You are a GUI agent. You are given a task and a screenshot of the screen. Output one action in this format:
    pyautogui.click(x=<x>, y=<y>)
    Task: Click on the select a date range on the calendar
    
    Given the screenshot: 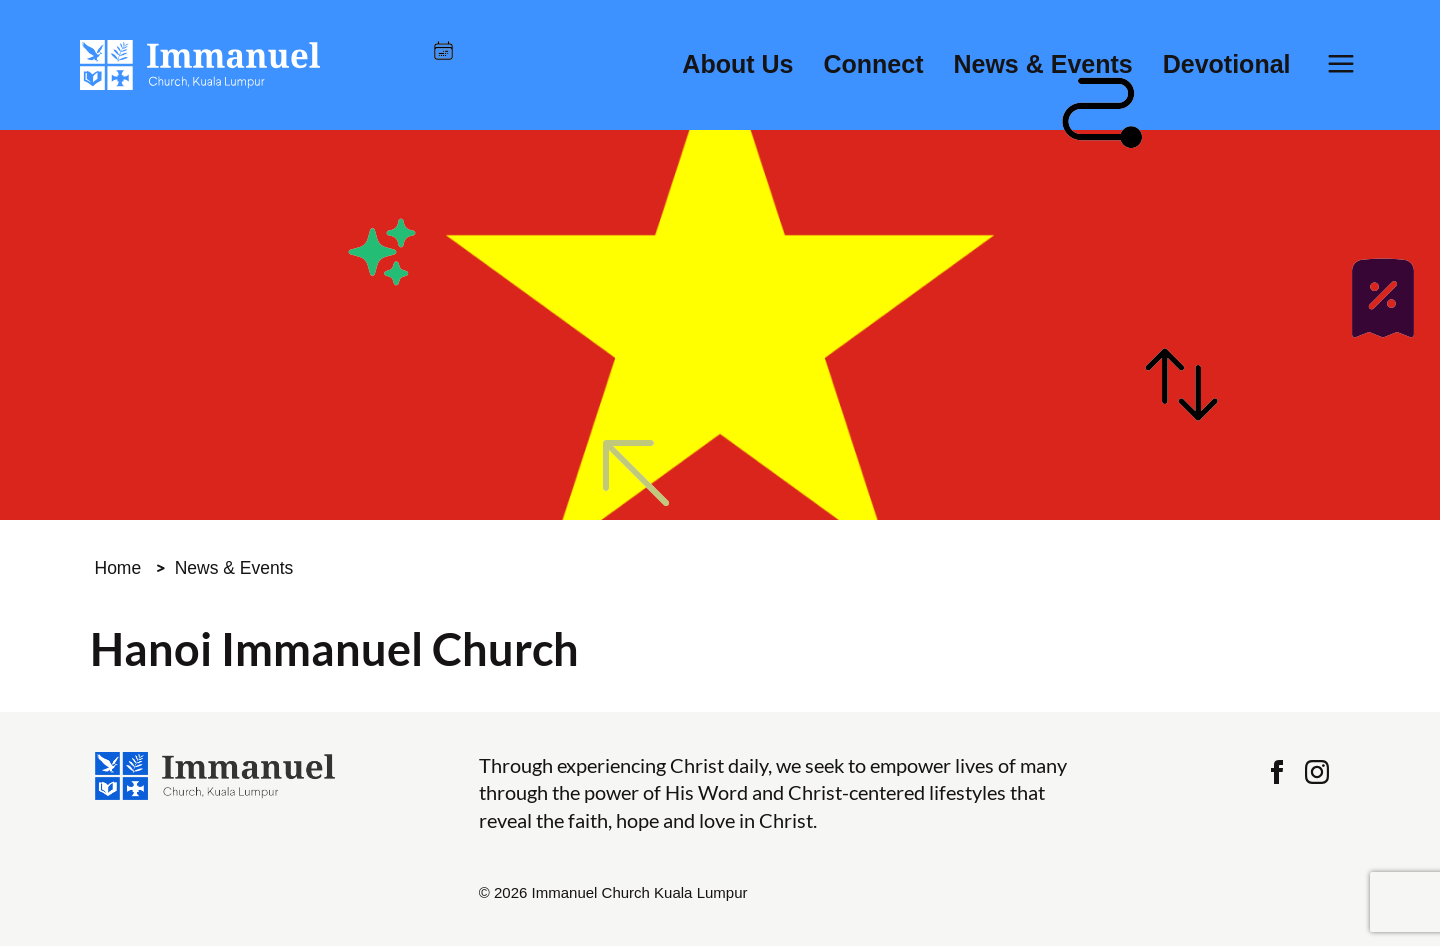 What is the action you would take?
    pyautogui.click(x=443, y=50)
    